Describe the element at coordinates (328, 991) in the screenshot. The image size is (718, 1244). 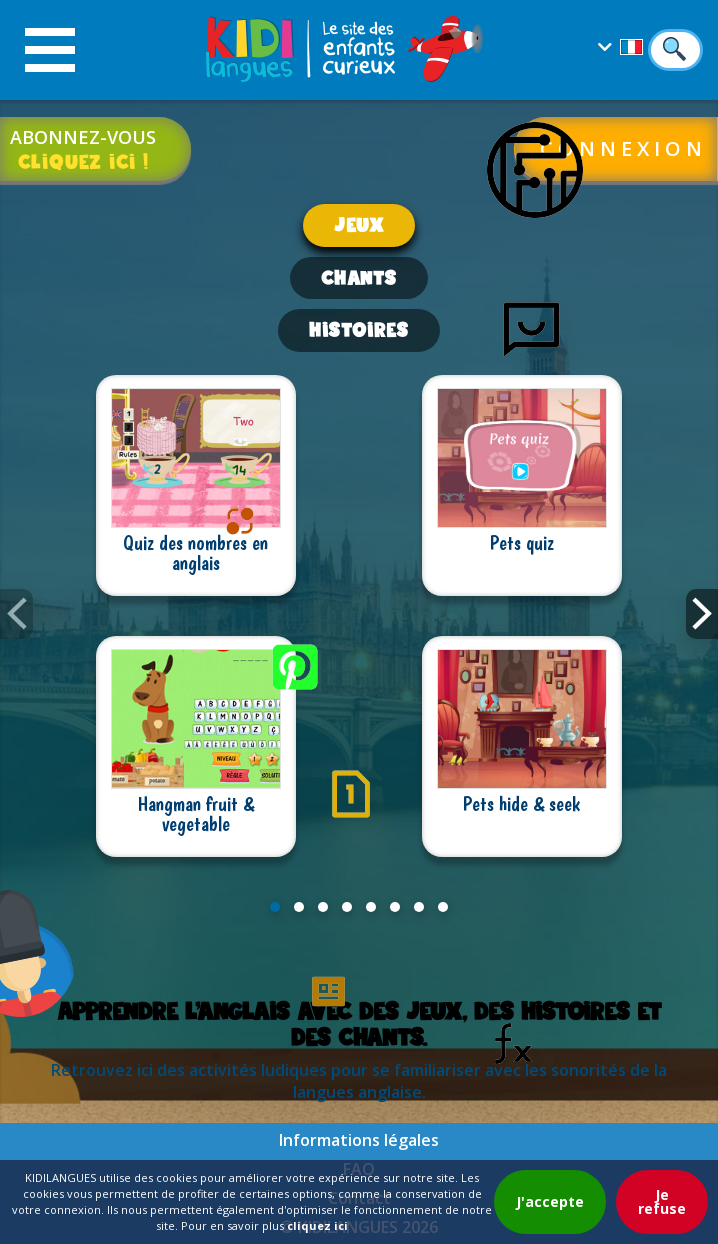
I see `open news feed` at that location.